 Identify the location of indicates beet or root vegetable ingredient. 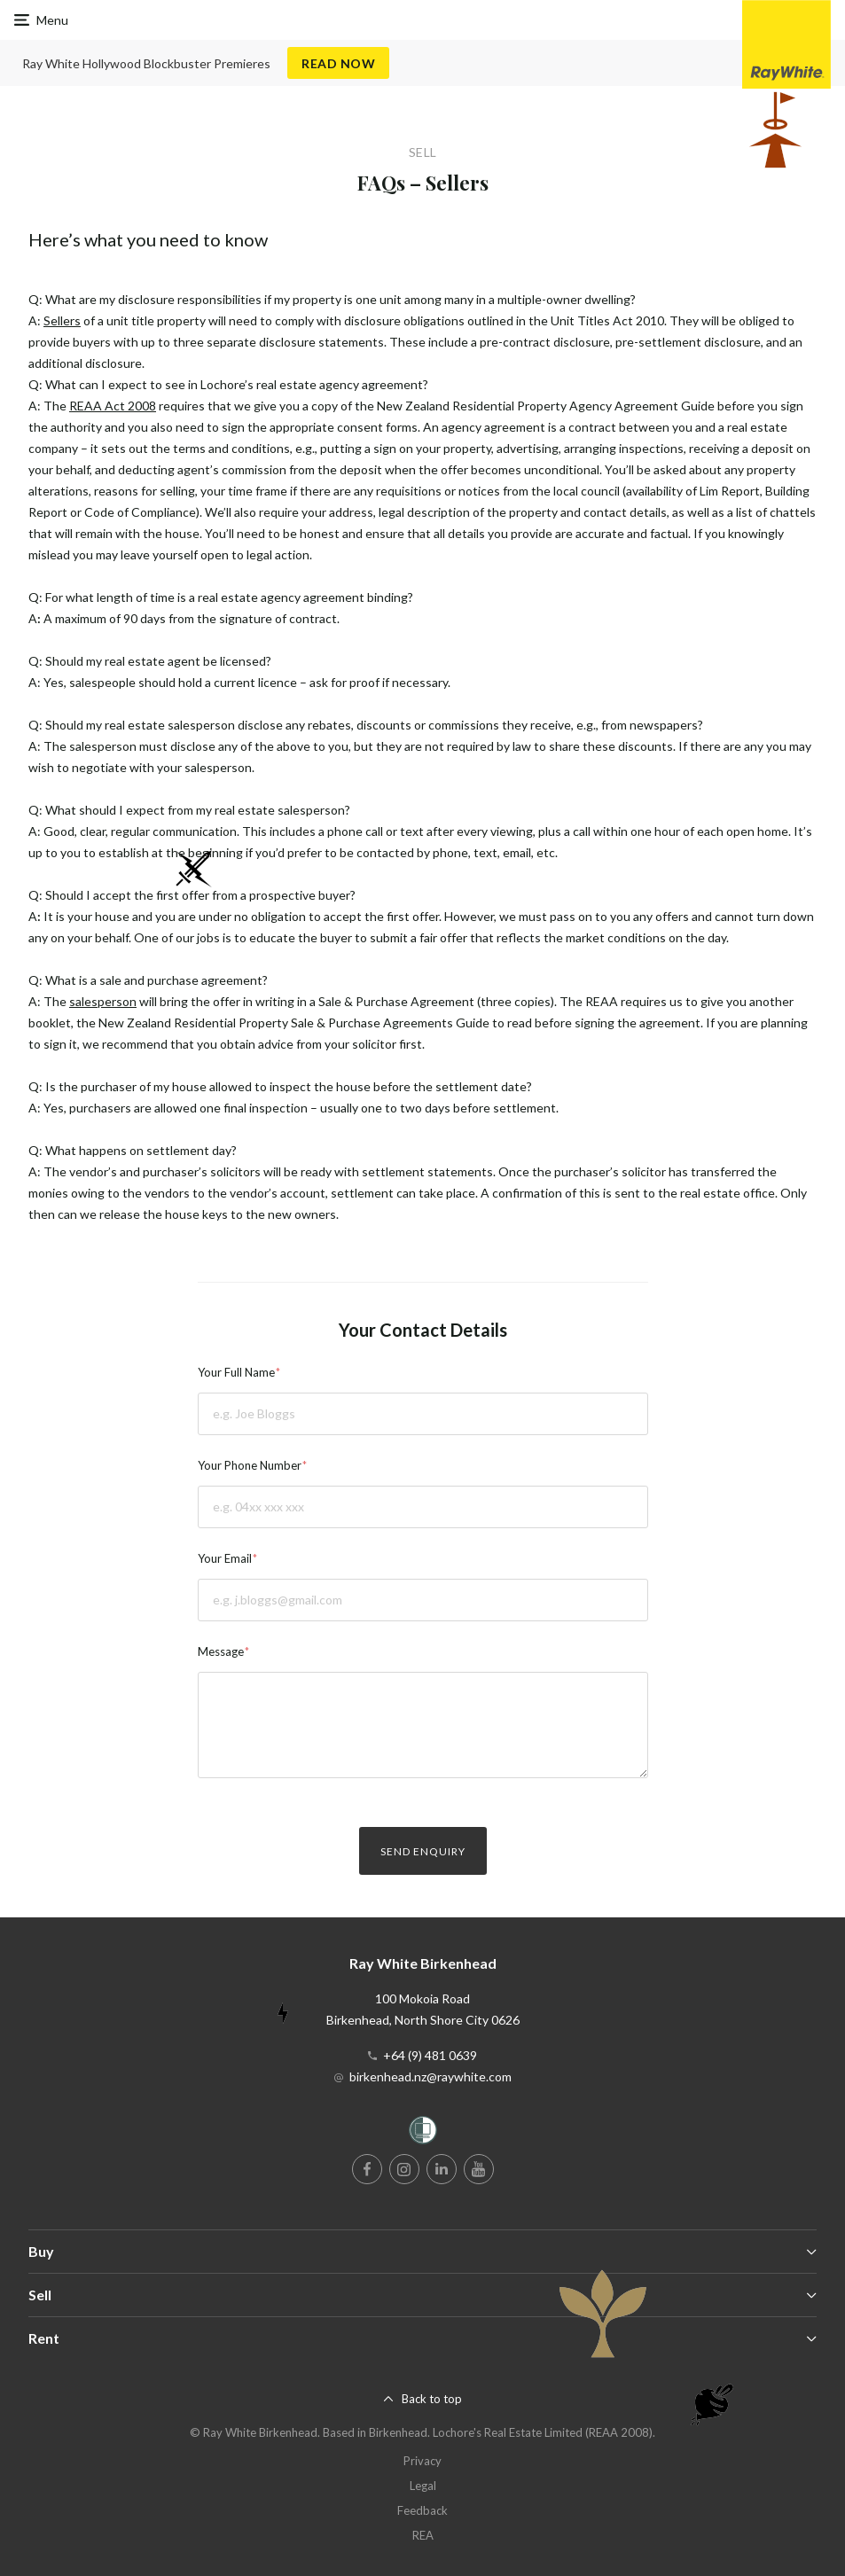
(712, 2405).